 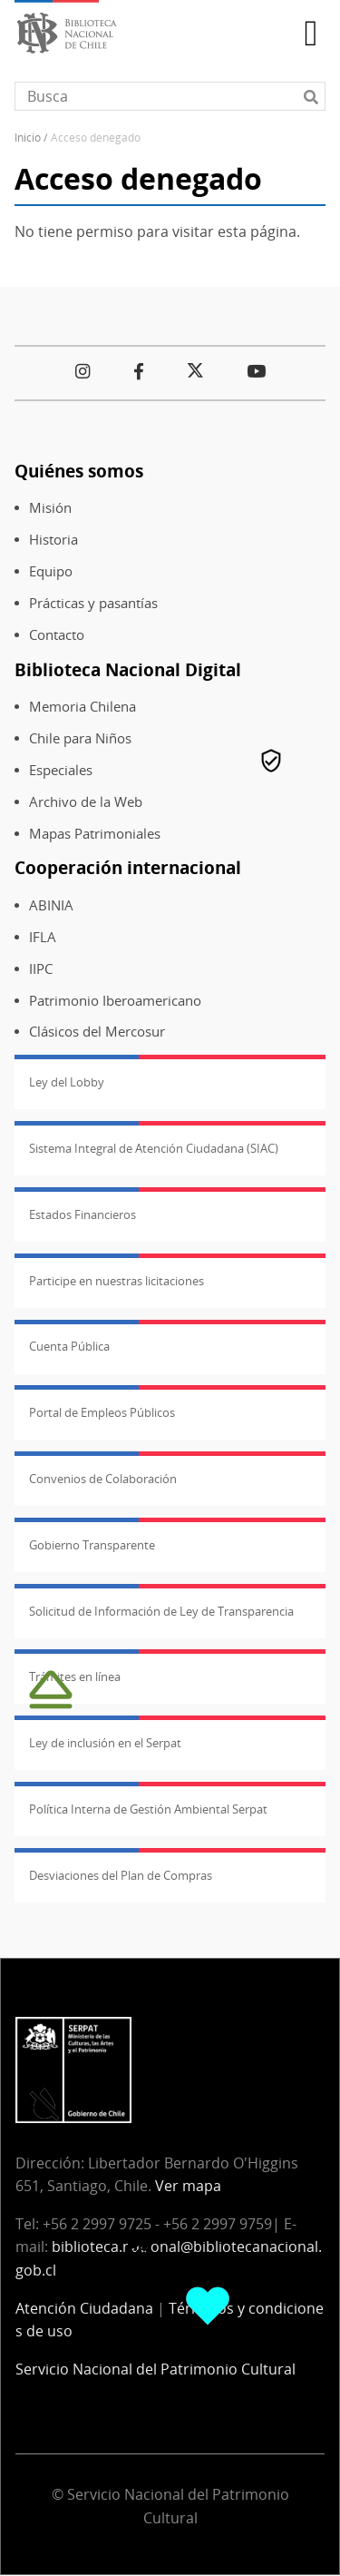 I want to click on eject media or disc, so click(x=51, y=1692).